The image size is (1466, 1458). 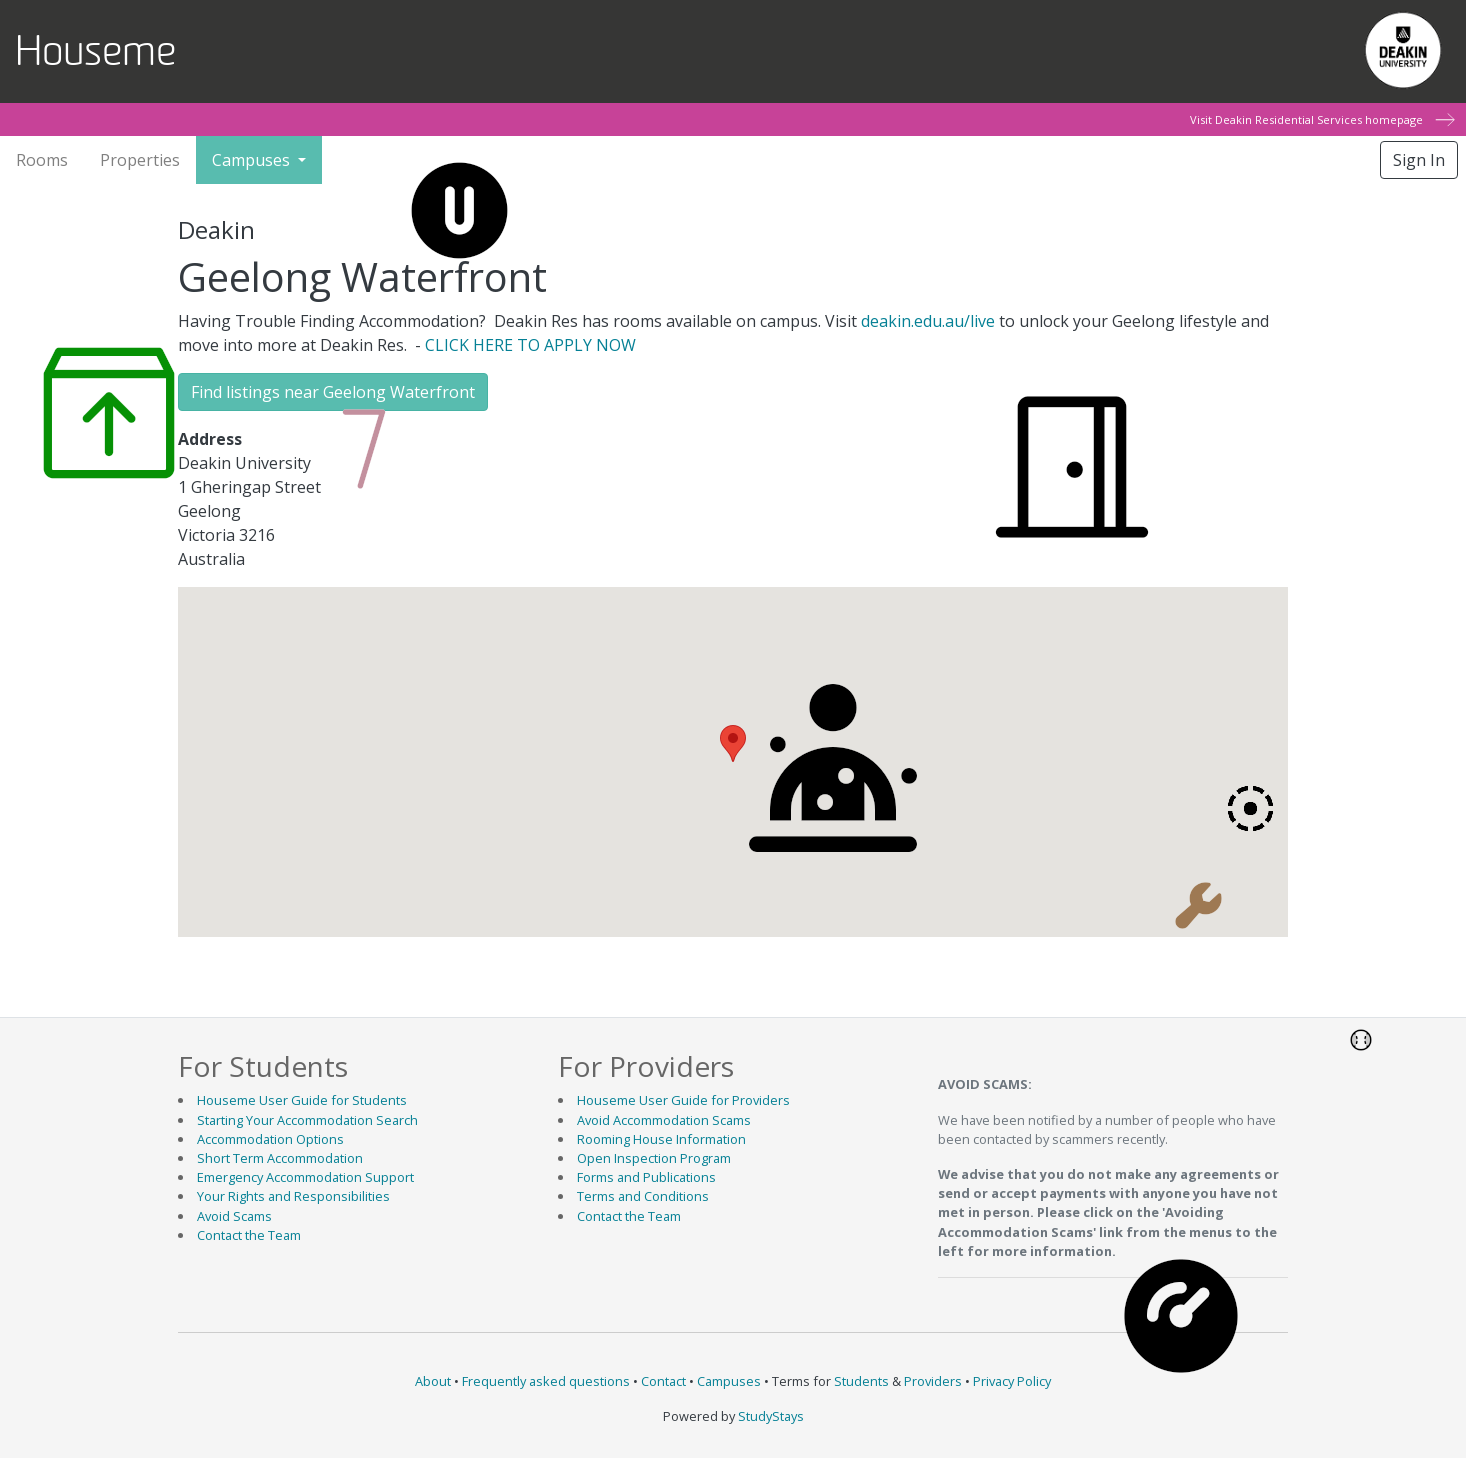 I want to click on view performance metrics or speed, so click(x=1181, y=1316).